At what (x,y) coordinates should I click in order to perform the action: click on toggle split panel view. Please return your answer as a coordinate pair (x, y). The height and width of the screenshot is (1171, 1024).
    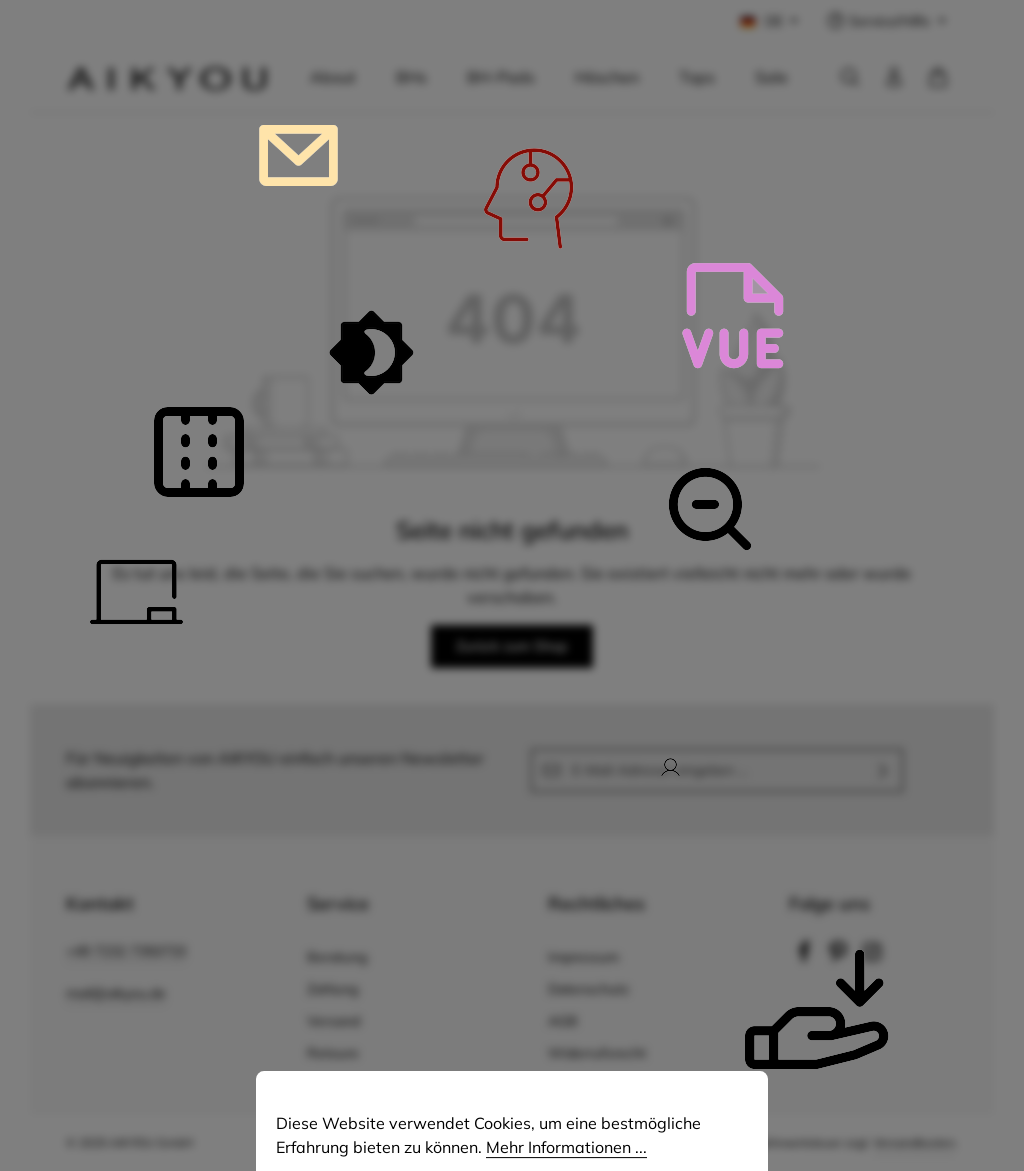
    Looking at the image, I should click on (199, 452).